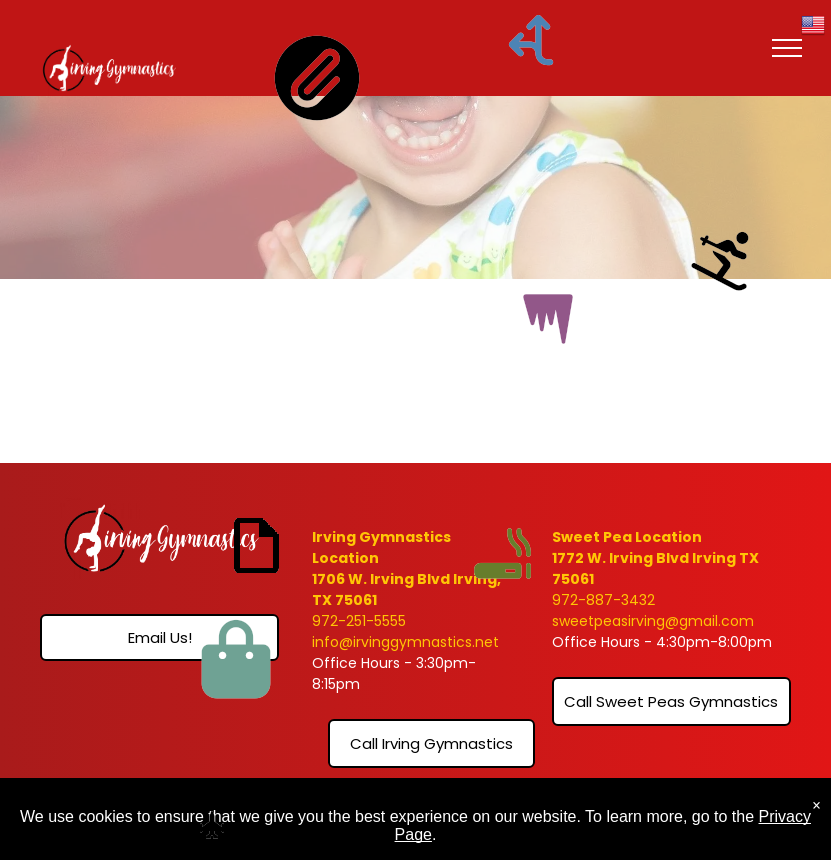 The image size is (831, 860). What do you see at coordinates (532, 41) in the screenshot?
I see `split or branch content in multiple directions` at bounding box center [532, 41].